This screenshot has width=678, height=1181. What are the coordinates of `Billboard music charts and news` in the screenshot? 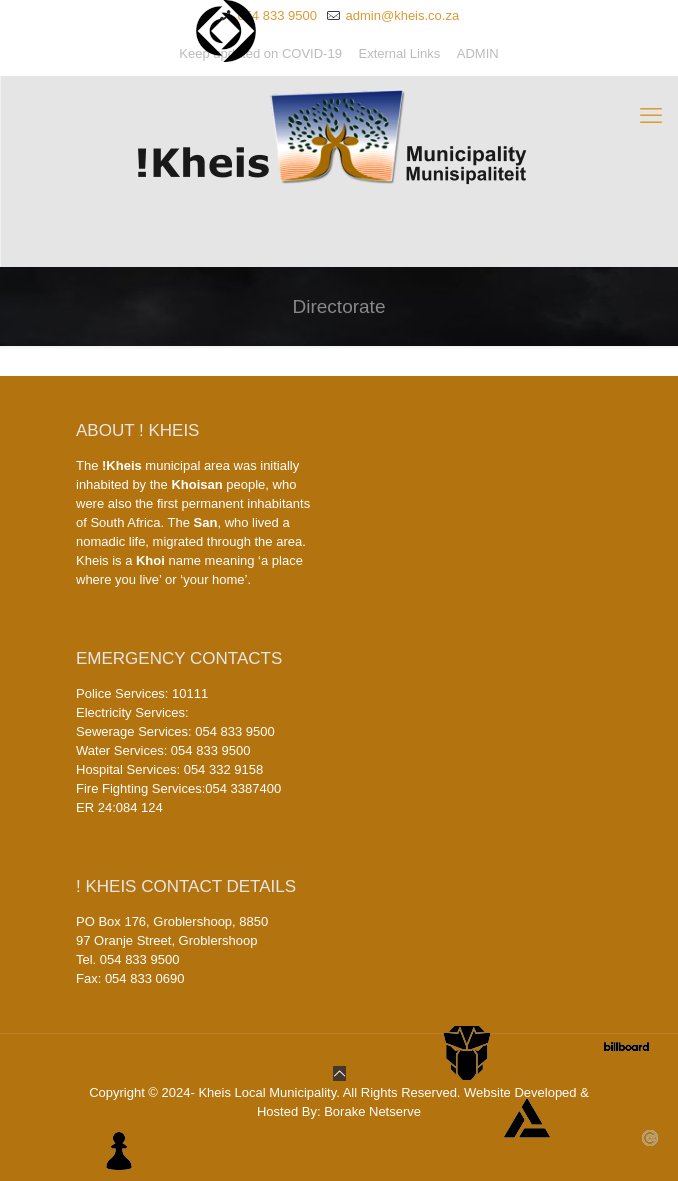 It's located at (626, 1046).